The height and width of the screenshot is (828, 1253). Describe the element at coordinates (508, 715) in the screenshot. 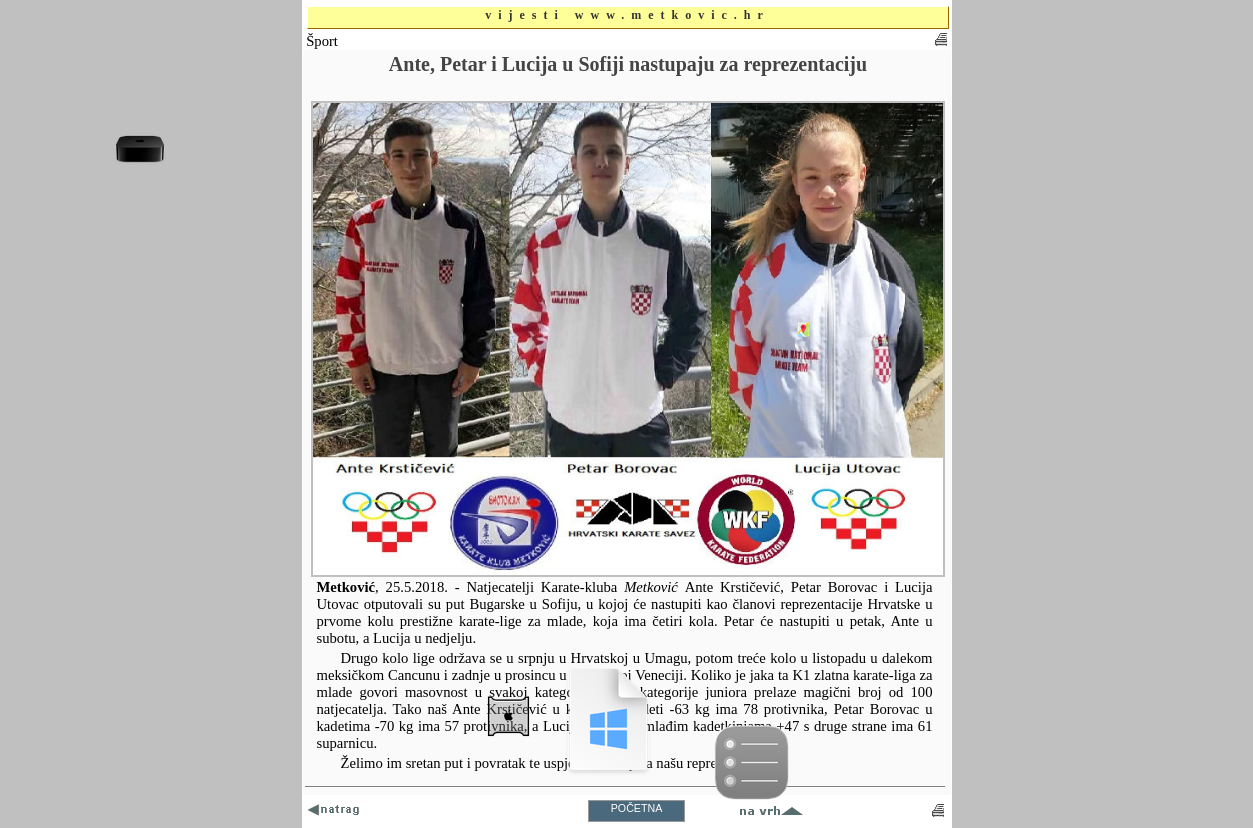

I see `navigate to mac pro in finder sidebar` at that location.